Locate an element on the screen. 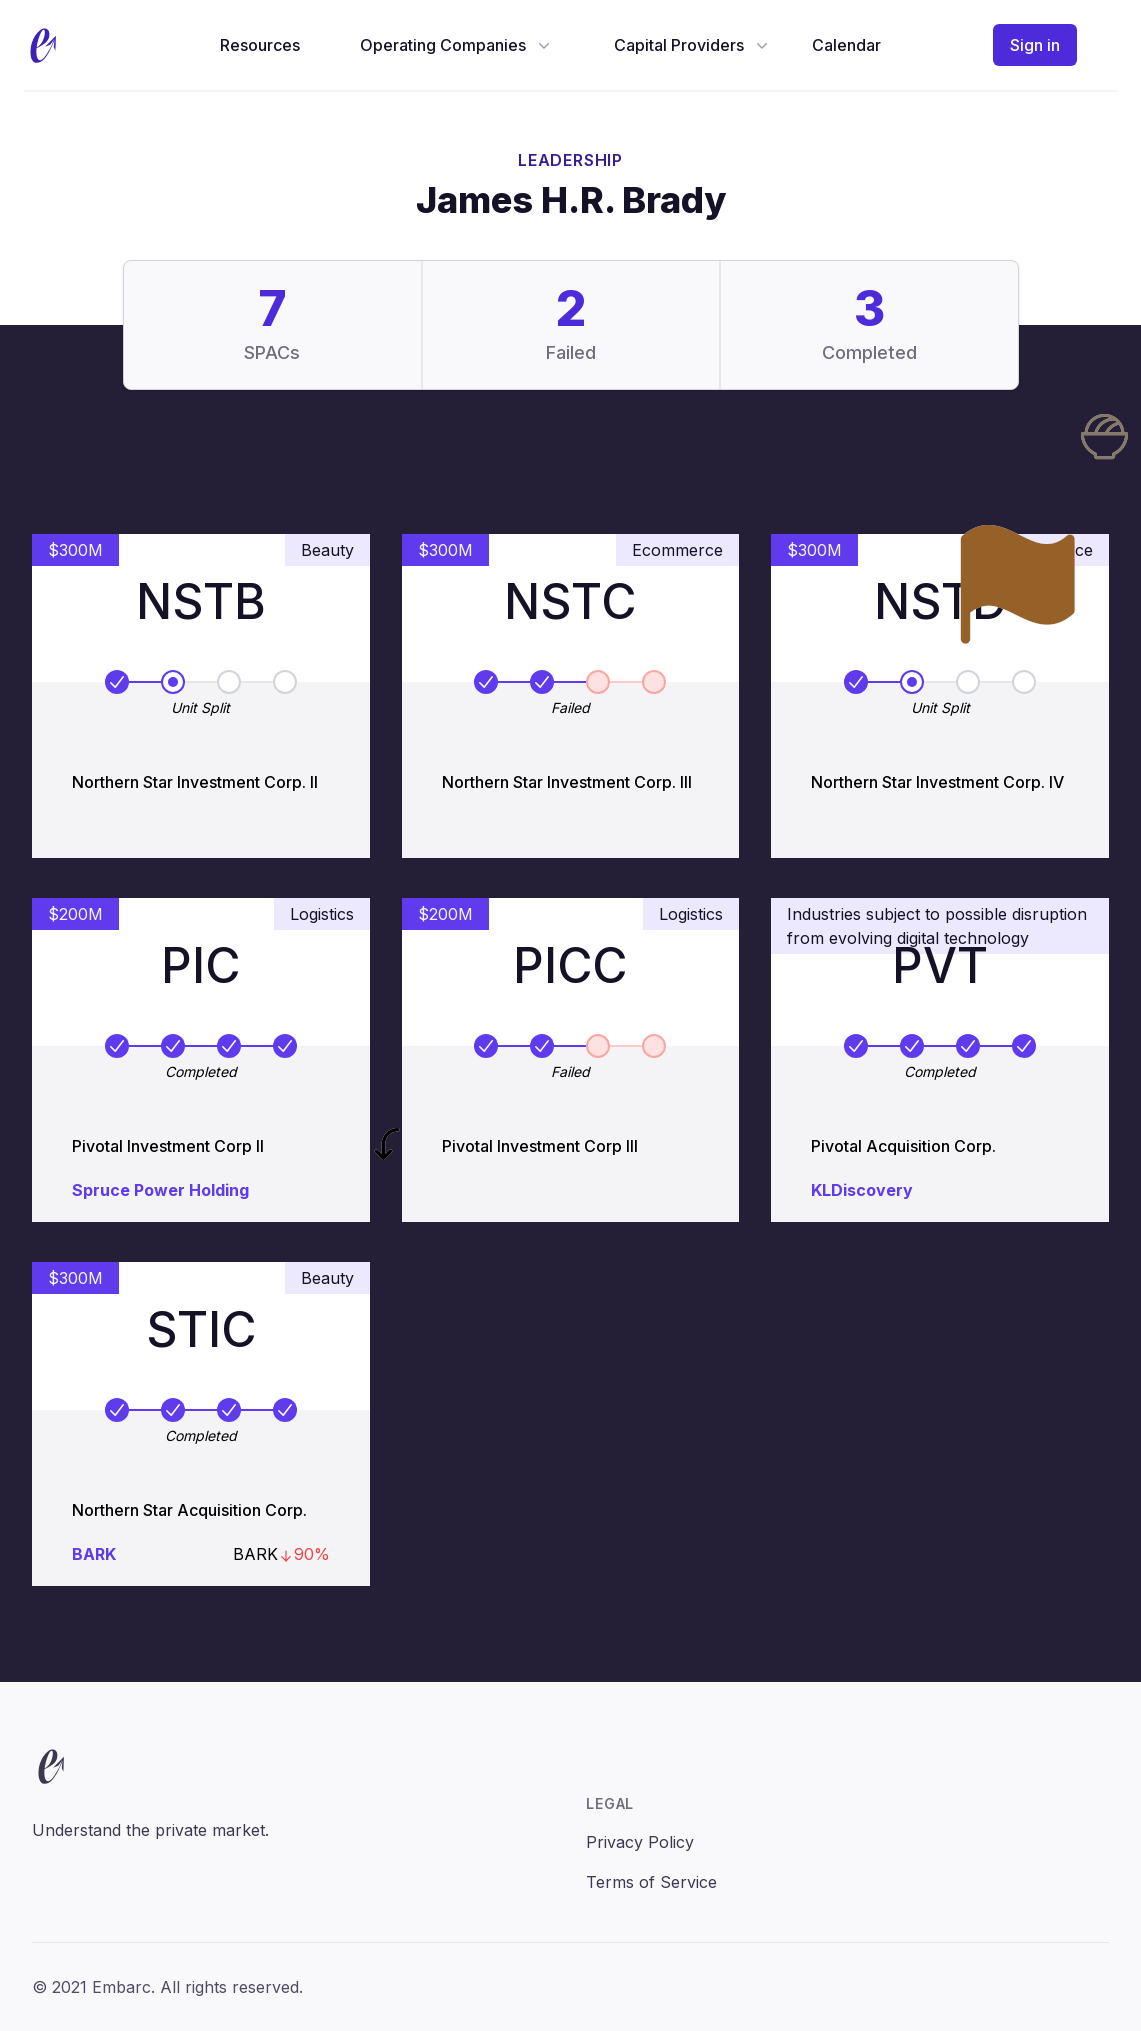 Image resolution: width=1141 pixels, height=2031 pixels. flag or bookmark an item for follow-up is located at coordinates (1013, 582).